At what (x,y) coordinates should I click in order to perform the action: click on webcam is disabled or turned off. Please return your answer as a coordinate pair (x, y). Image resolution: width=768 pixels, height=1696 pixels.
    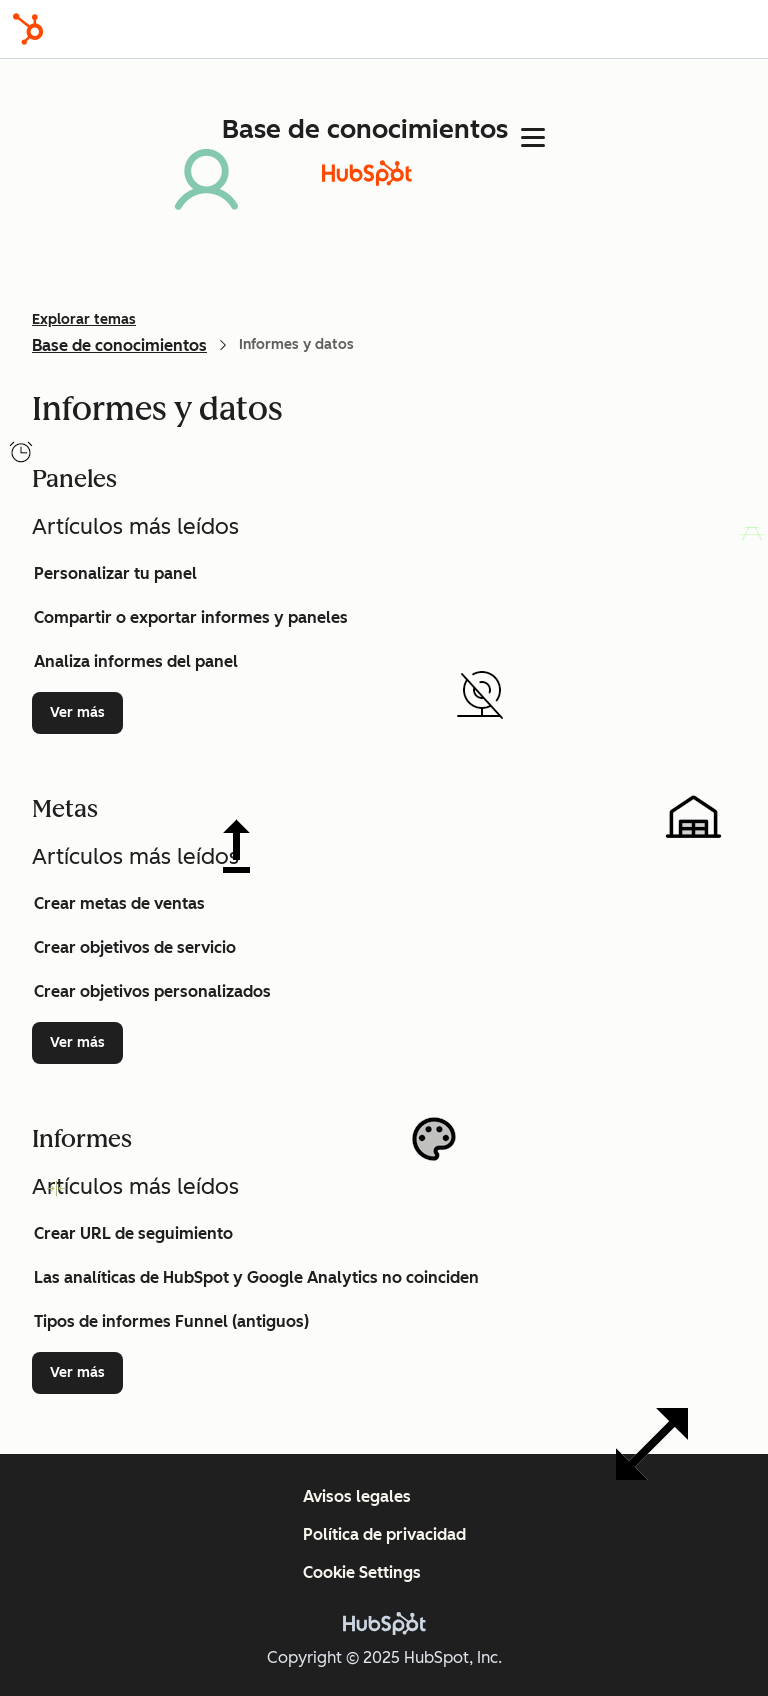
    Looking at the image, I should click on (482, 696).